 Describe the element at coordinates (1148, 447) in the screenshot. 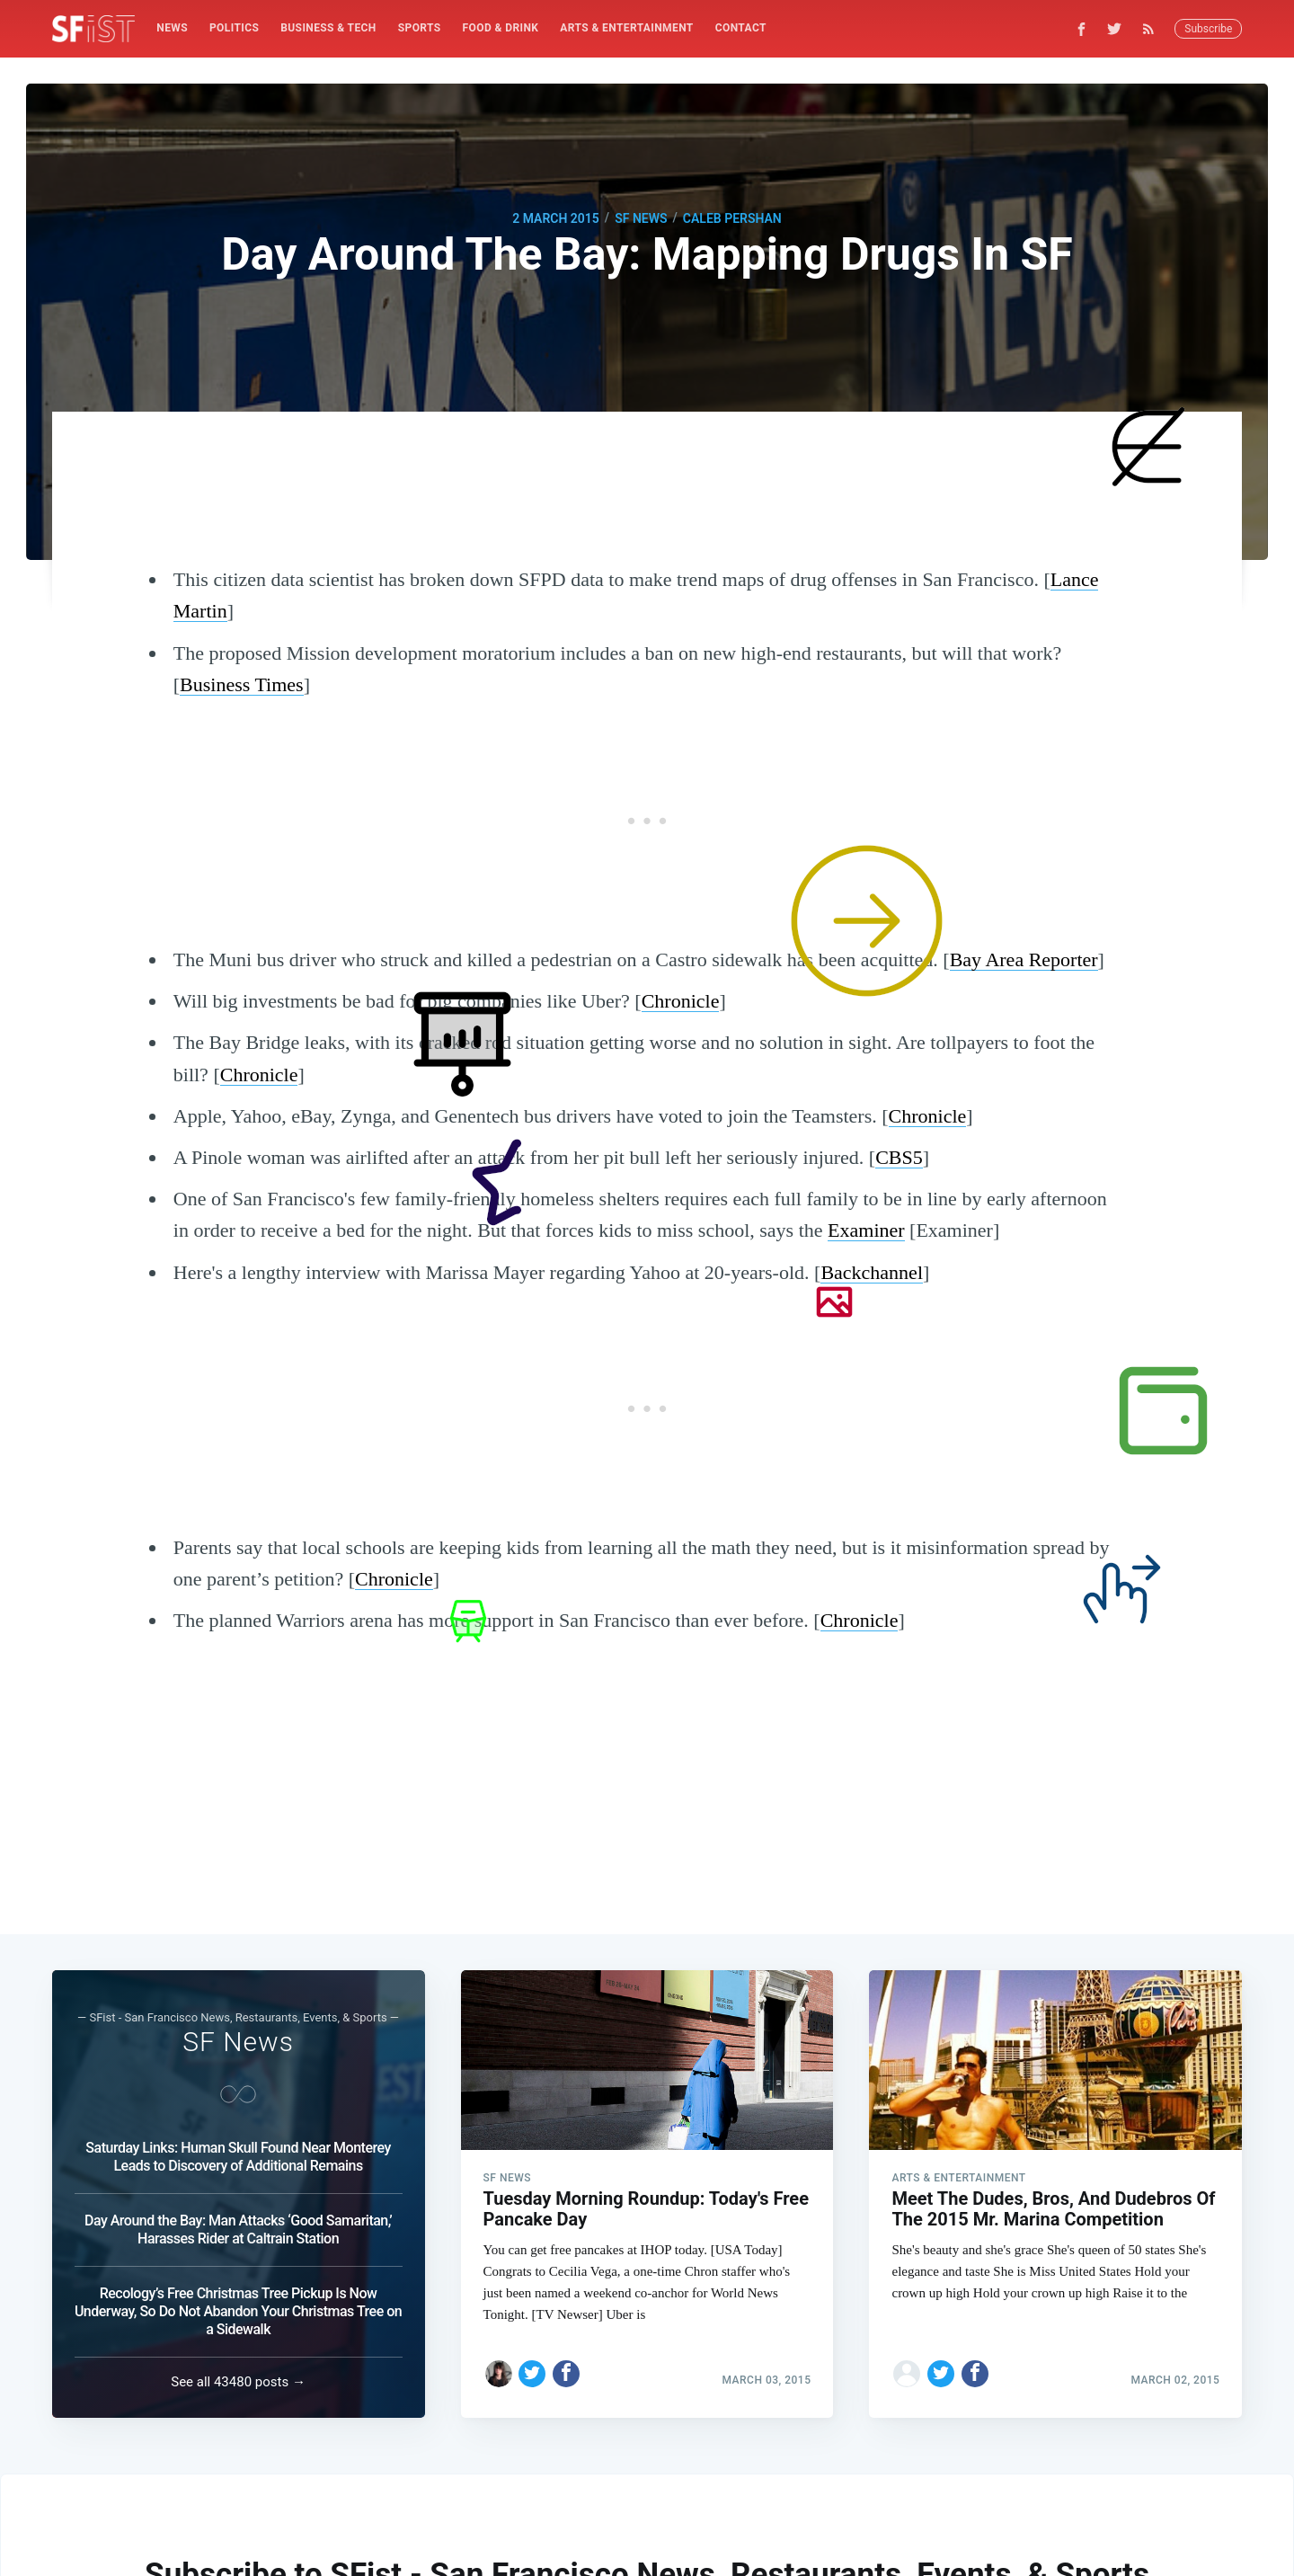

I see `indicates item is not part of a set or group` at that location.